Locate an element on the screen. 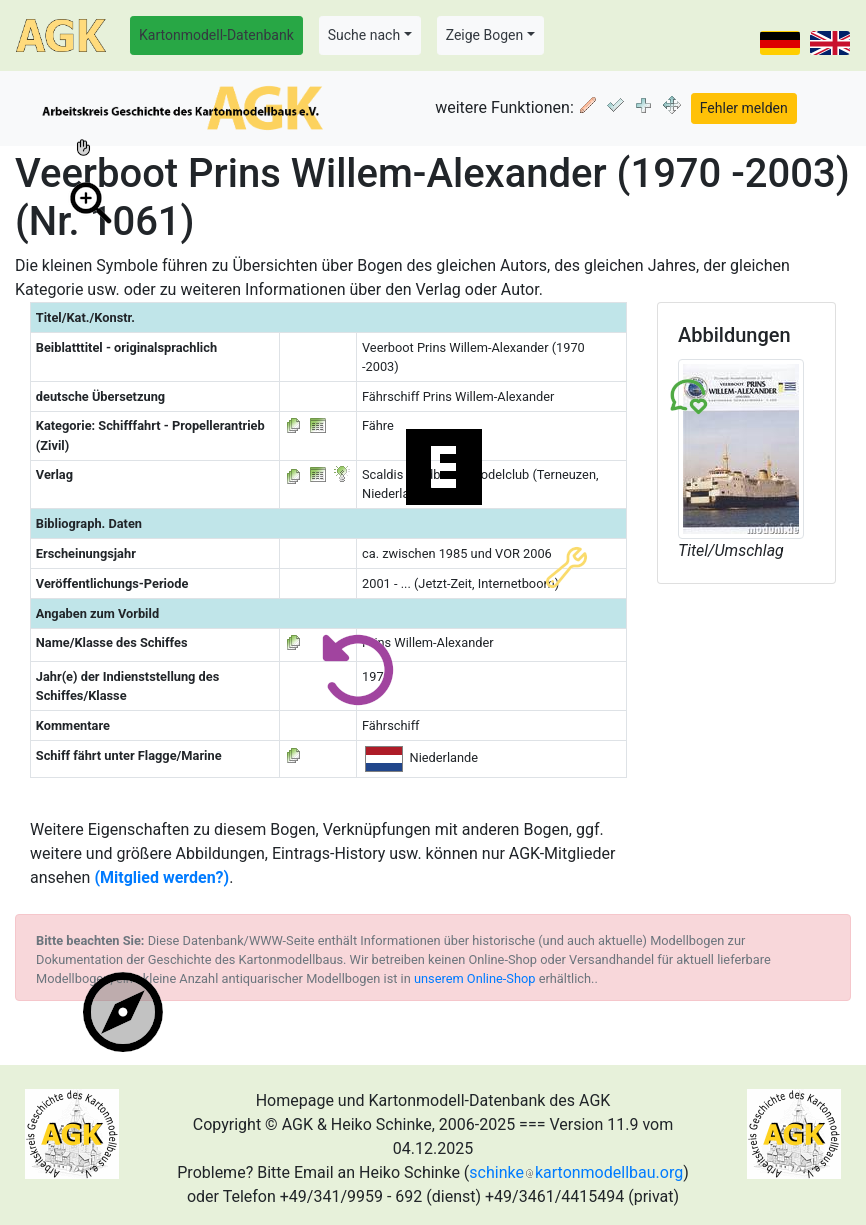 The image size is (866, 1225). undo last action is located at coordinates (358, 670).